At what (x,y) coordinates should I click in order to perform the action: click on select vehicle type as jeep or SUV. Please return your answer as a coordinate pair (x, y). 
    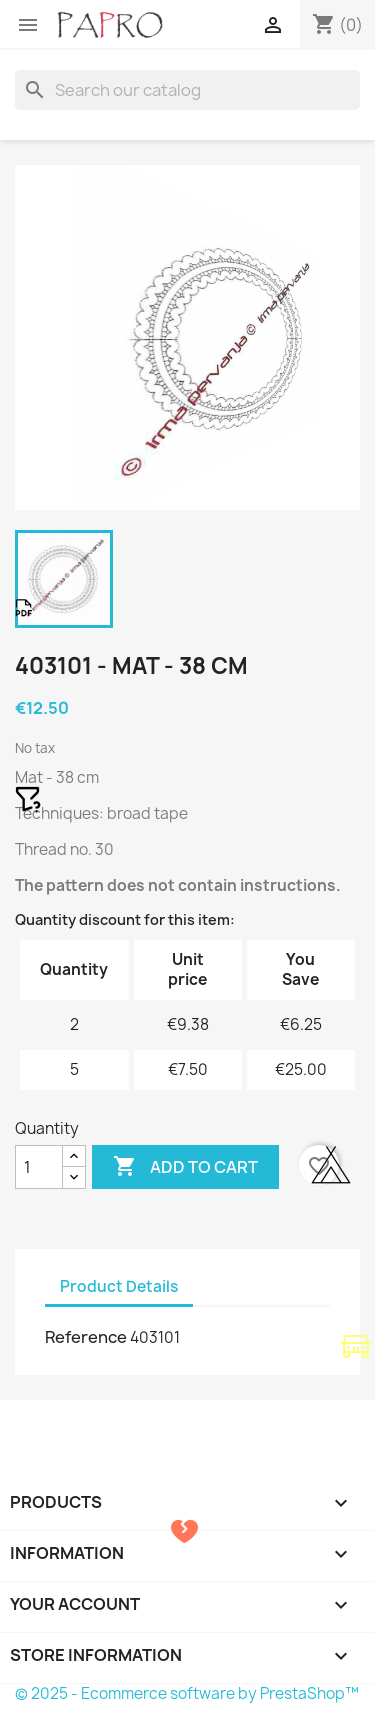
    Looking at the image, I should click on (356, 1347).